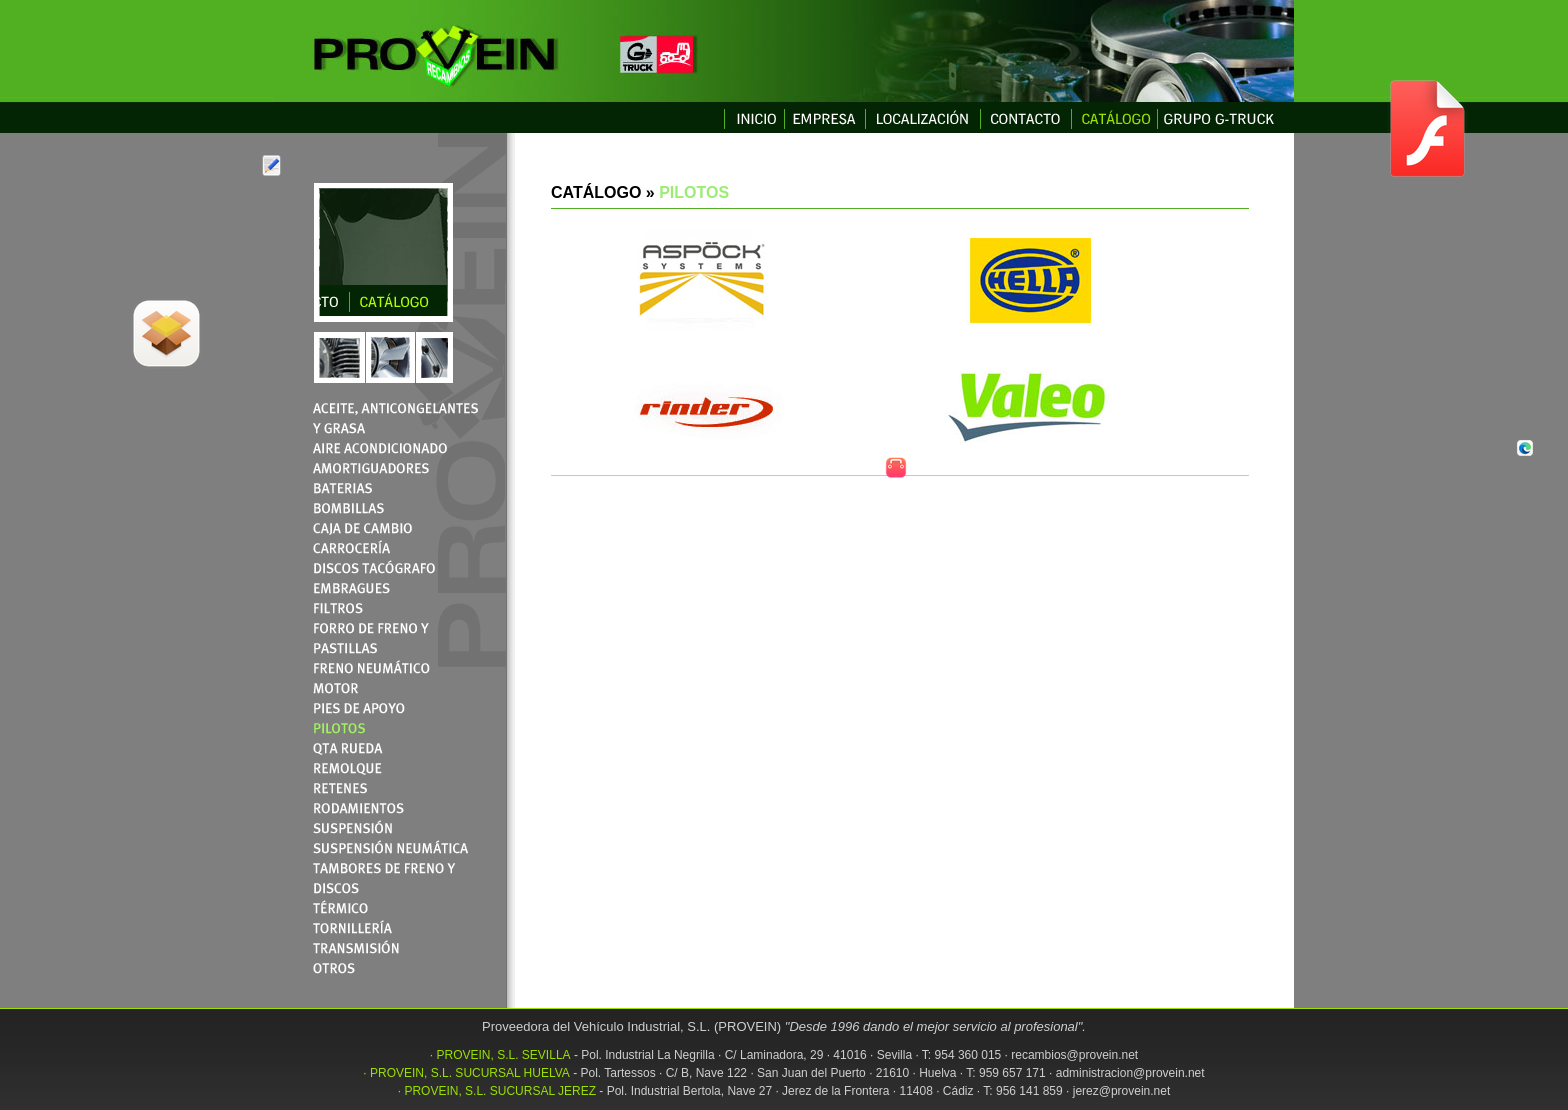 The width and height of the screenshot is (1568, 1110). Describe the element at coordinates (271, 165) in the screenshot. I see `open gedit text editor` at that location.